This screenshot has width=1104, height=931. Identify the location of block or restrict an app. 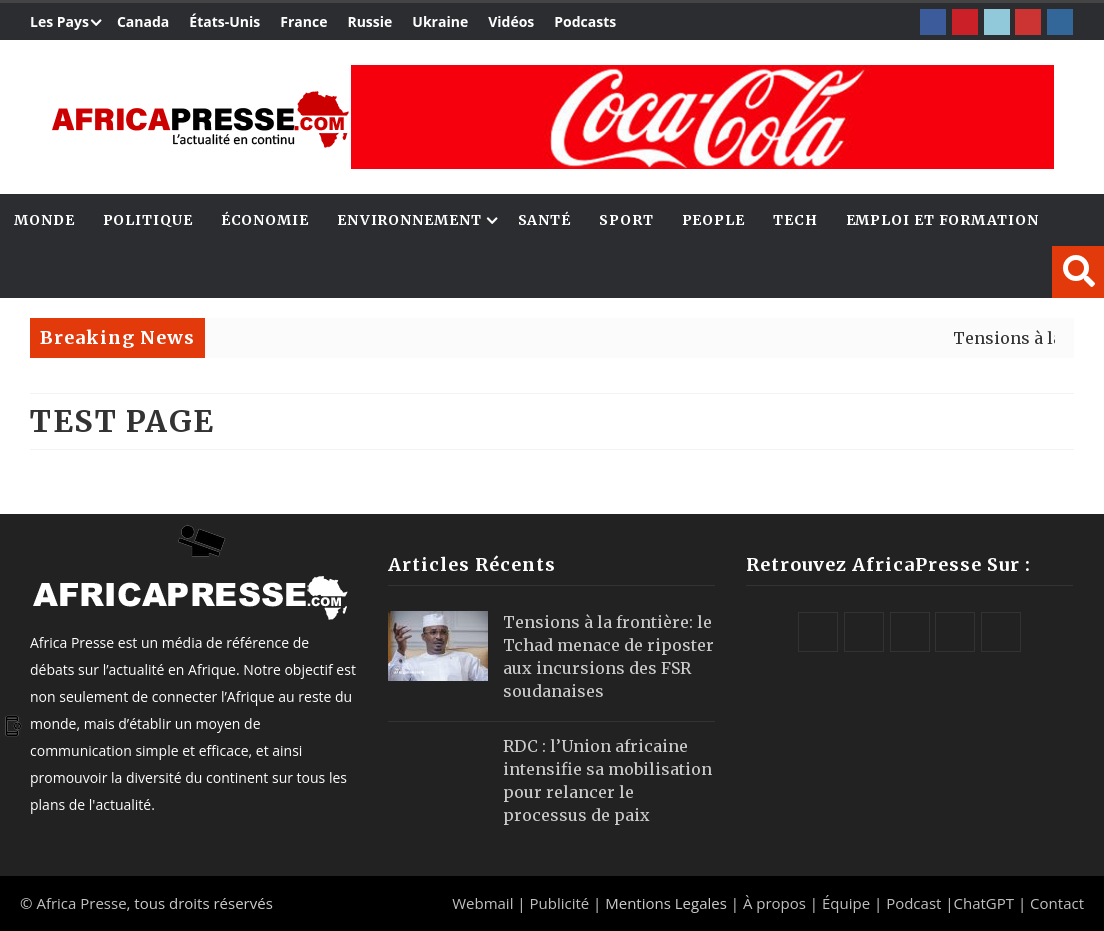
(12, 726).